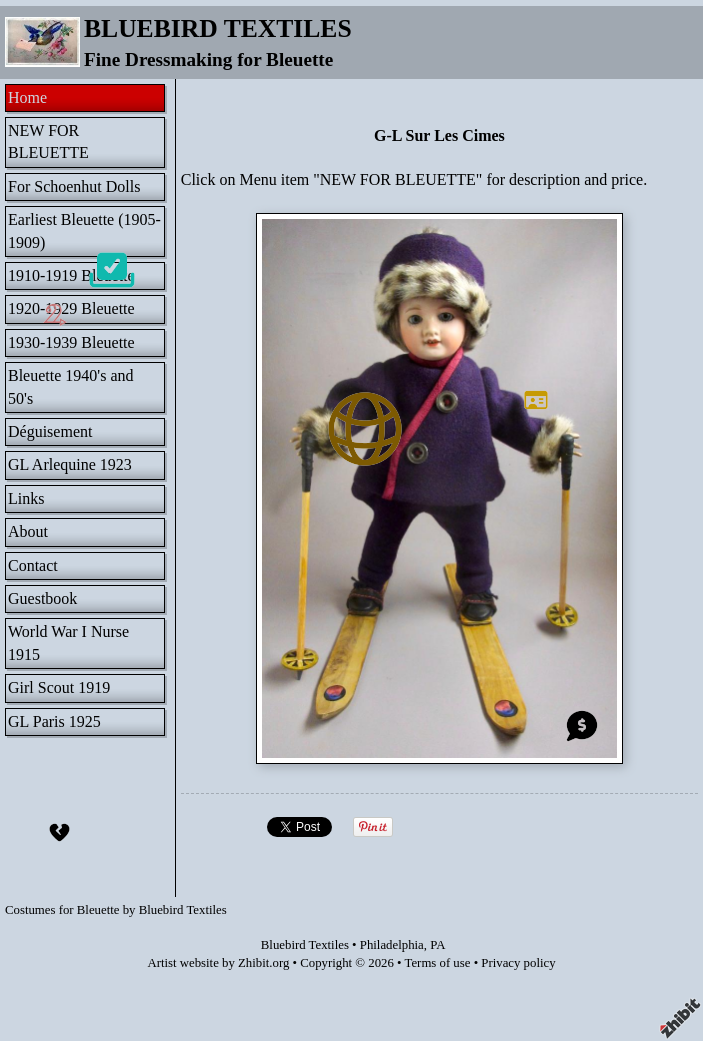 The height and width of the screenshot is (1041, 703). Describe the element at coordinates (55, 315) in the screenshot. I see `draft2digital publishing platform logo` at that location.